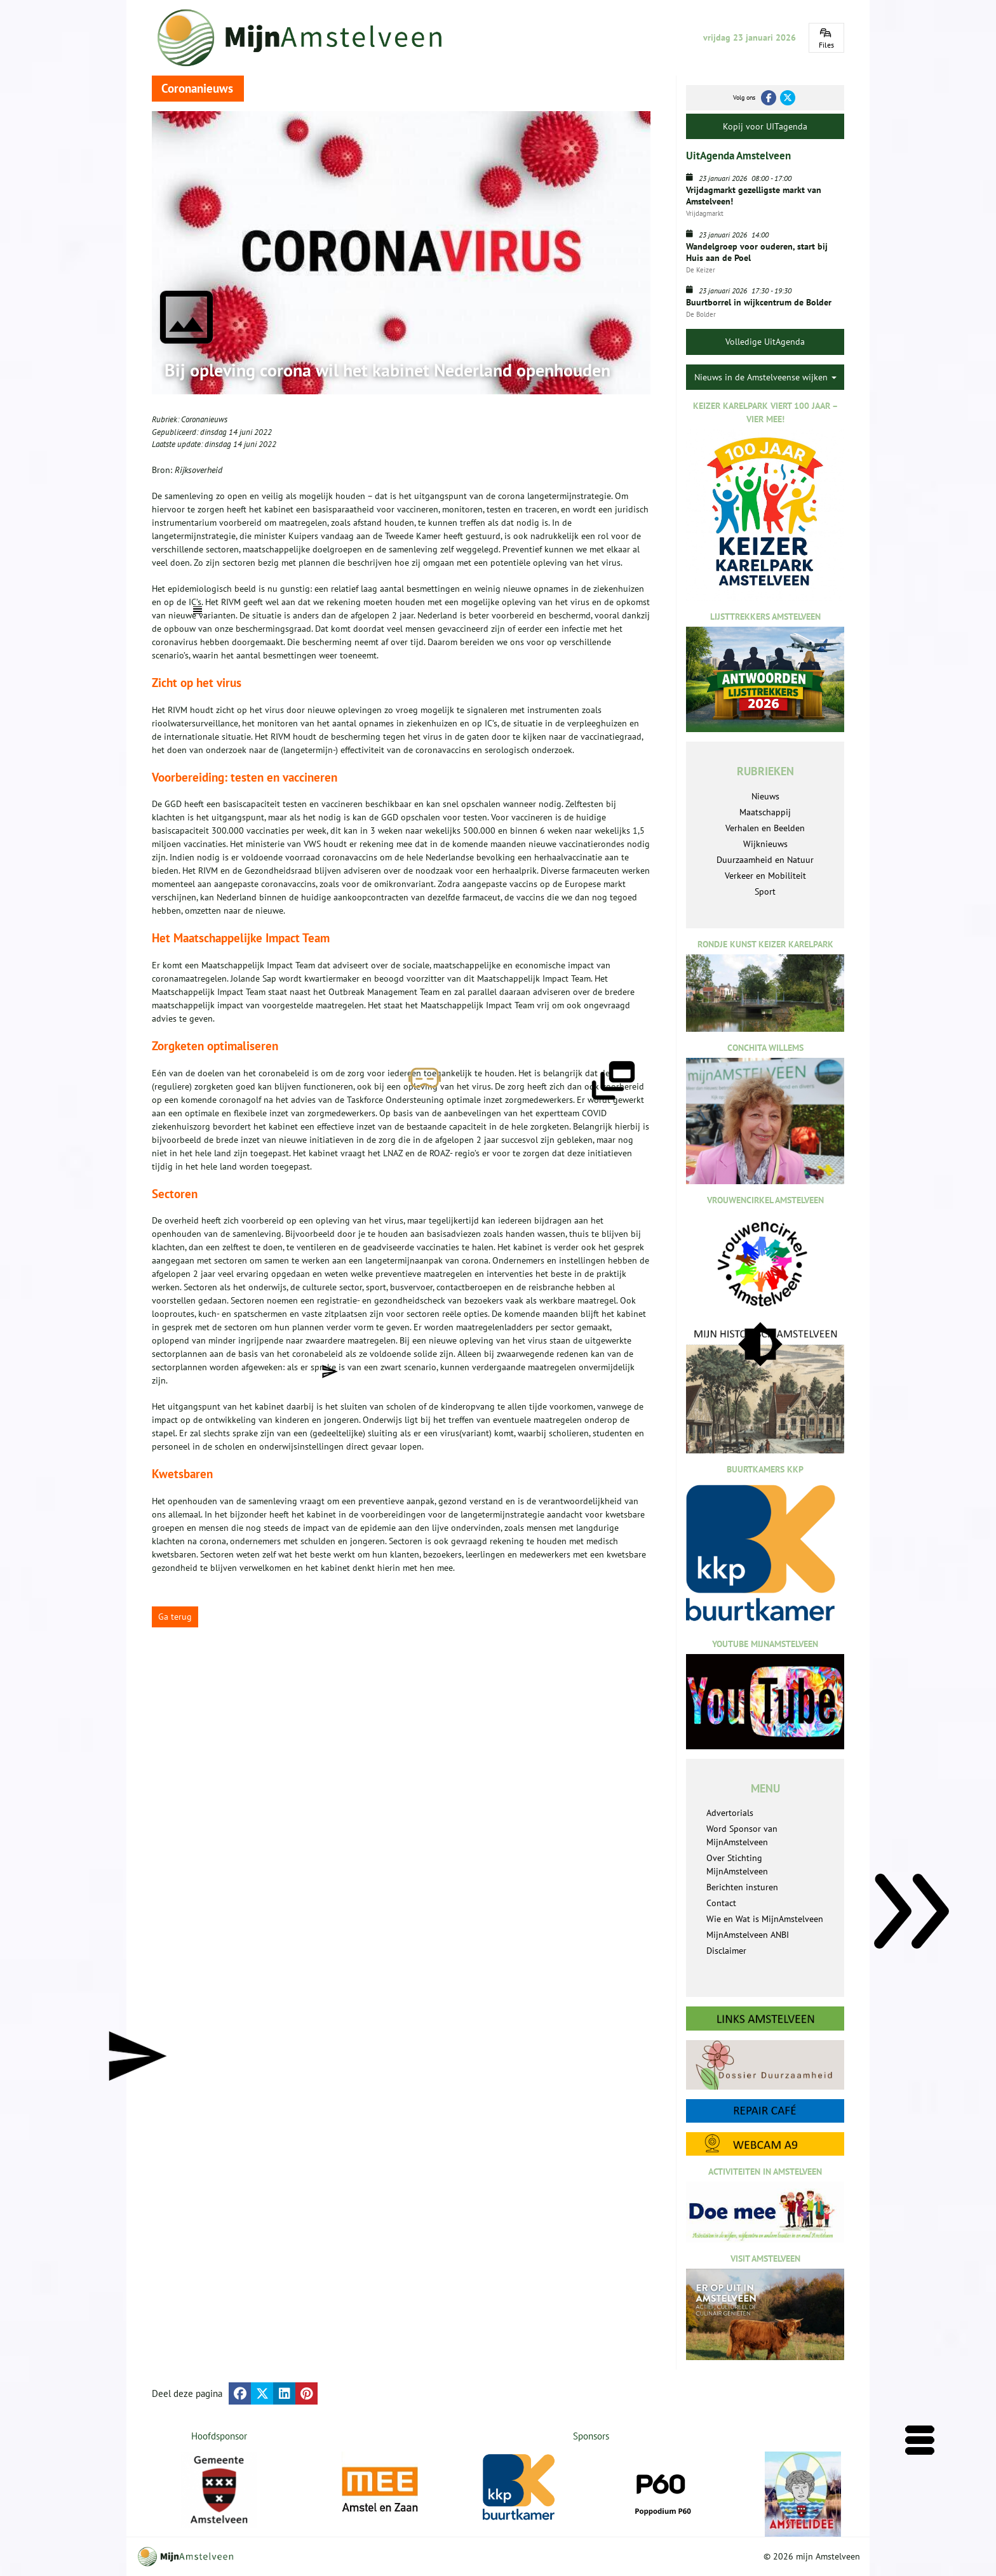 This screenshot has height=2576, width=996. What do you see at coordinates (137, 2056) in the screenshot?
I see `send a message or form` at bounding box center [137, 2056].